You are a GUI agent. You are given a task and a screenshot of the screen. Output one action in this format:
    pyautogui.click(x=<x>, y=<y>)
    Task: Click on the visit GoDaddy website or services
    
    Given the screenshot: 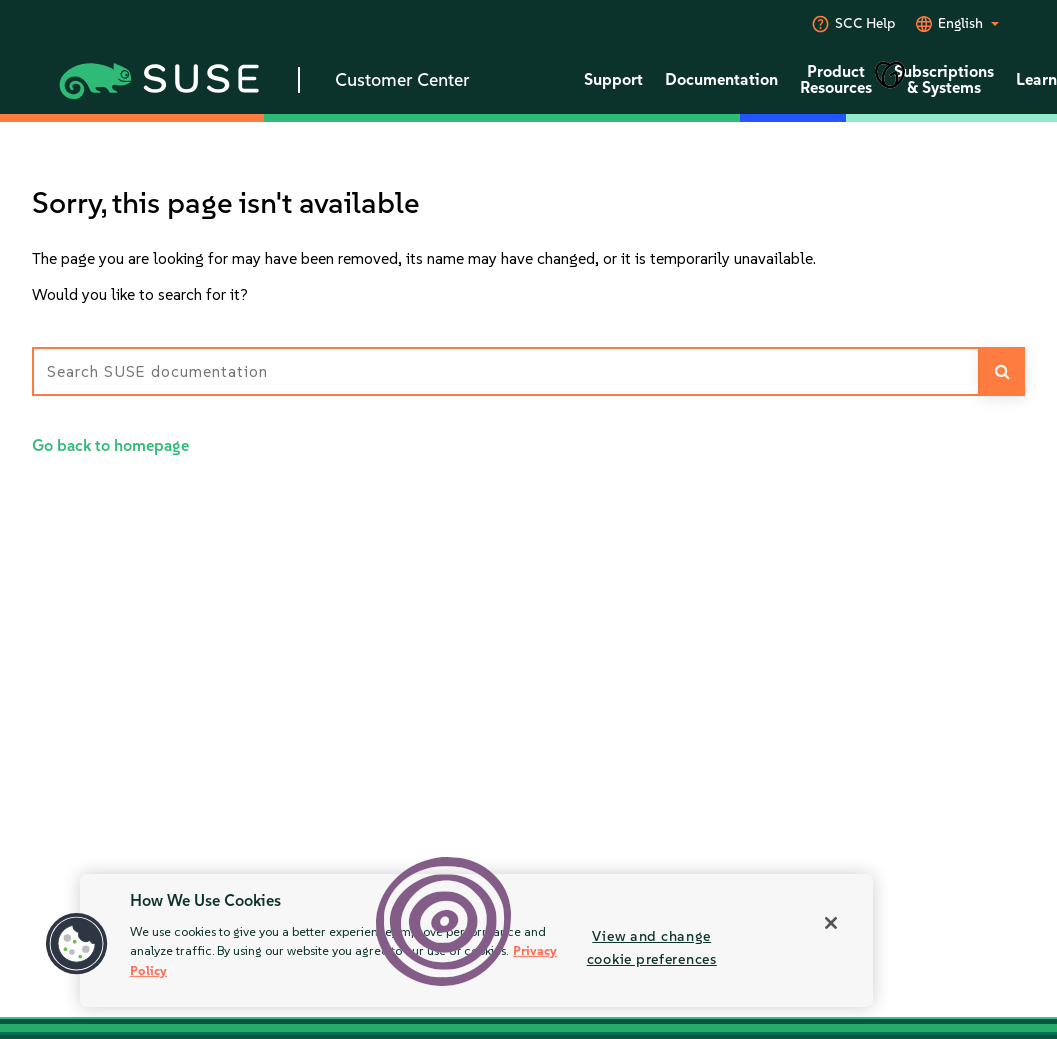 What is the action you would take?
    pyautogui.click(x=890, y=75)
    